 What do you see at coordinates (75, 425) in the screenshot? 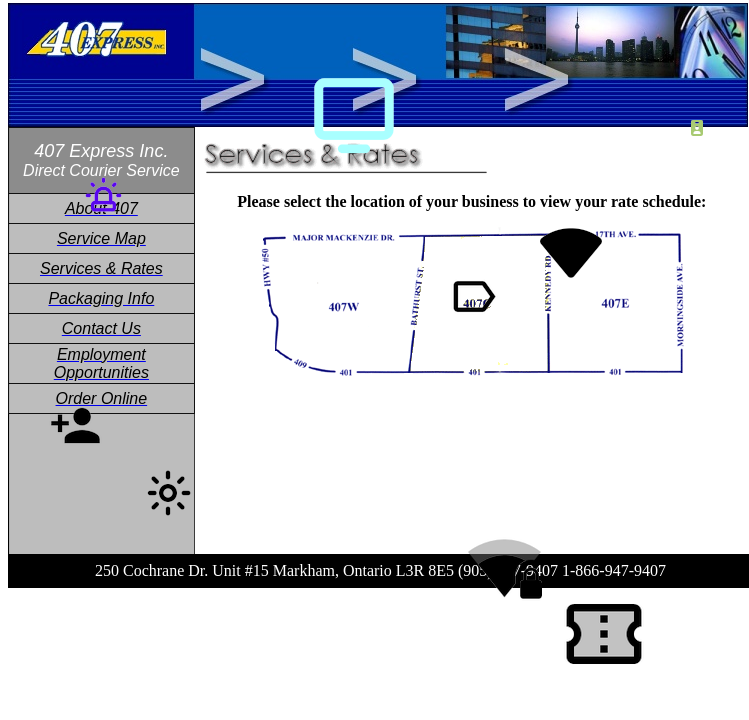
I see `add a new contact` at bounding box center [75, 425].